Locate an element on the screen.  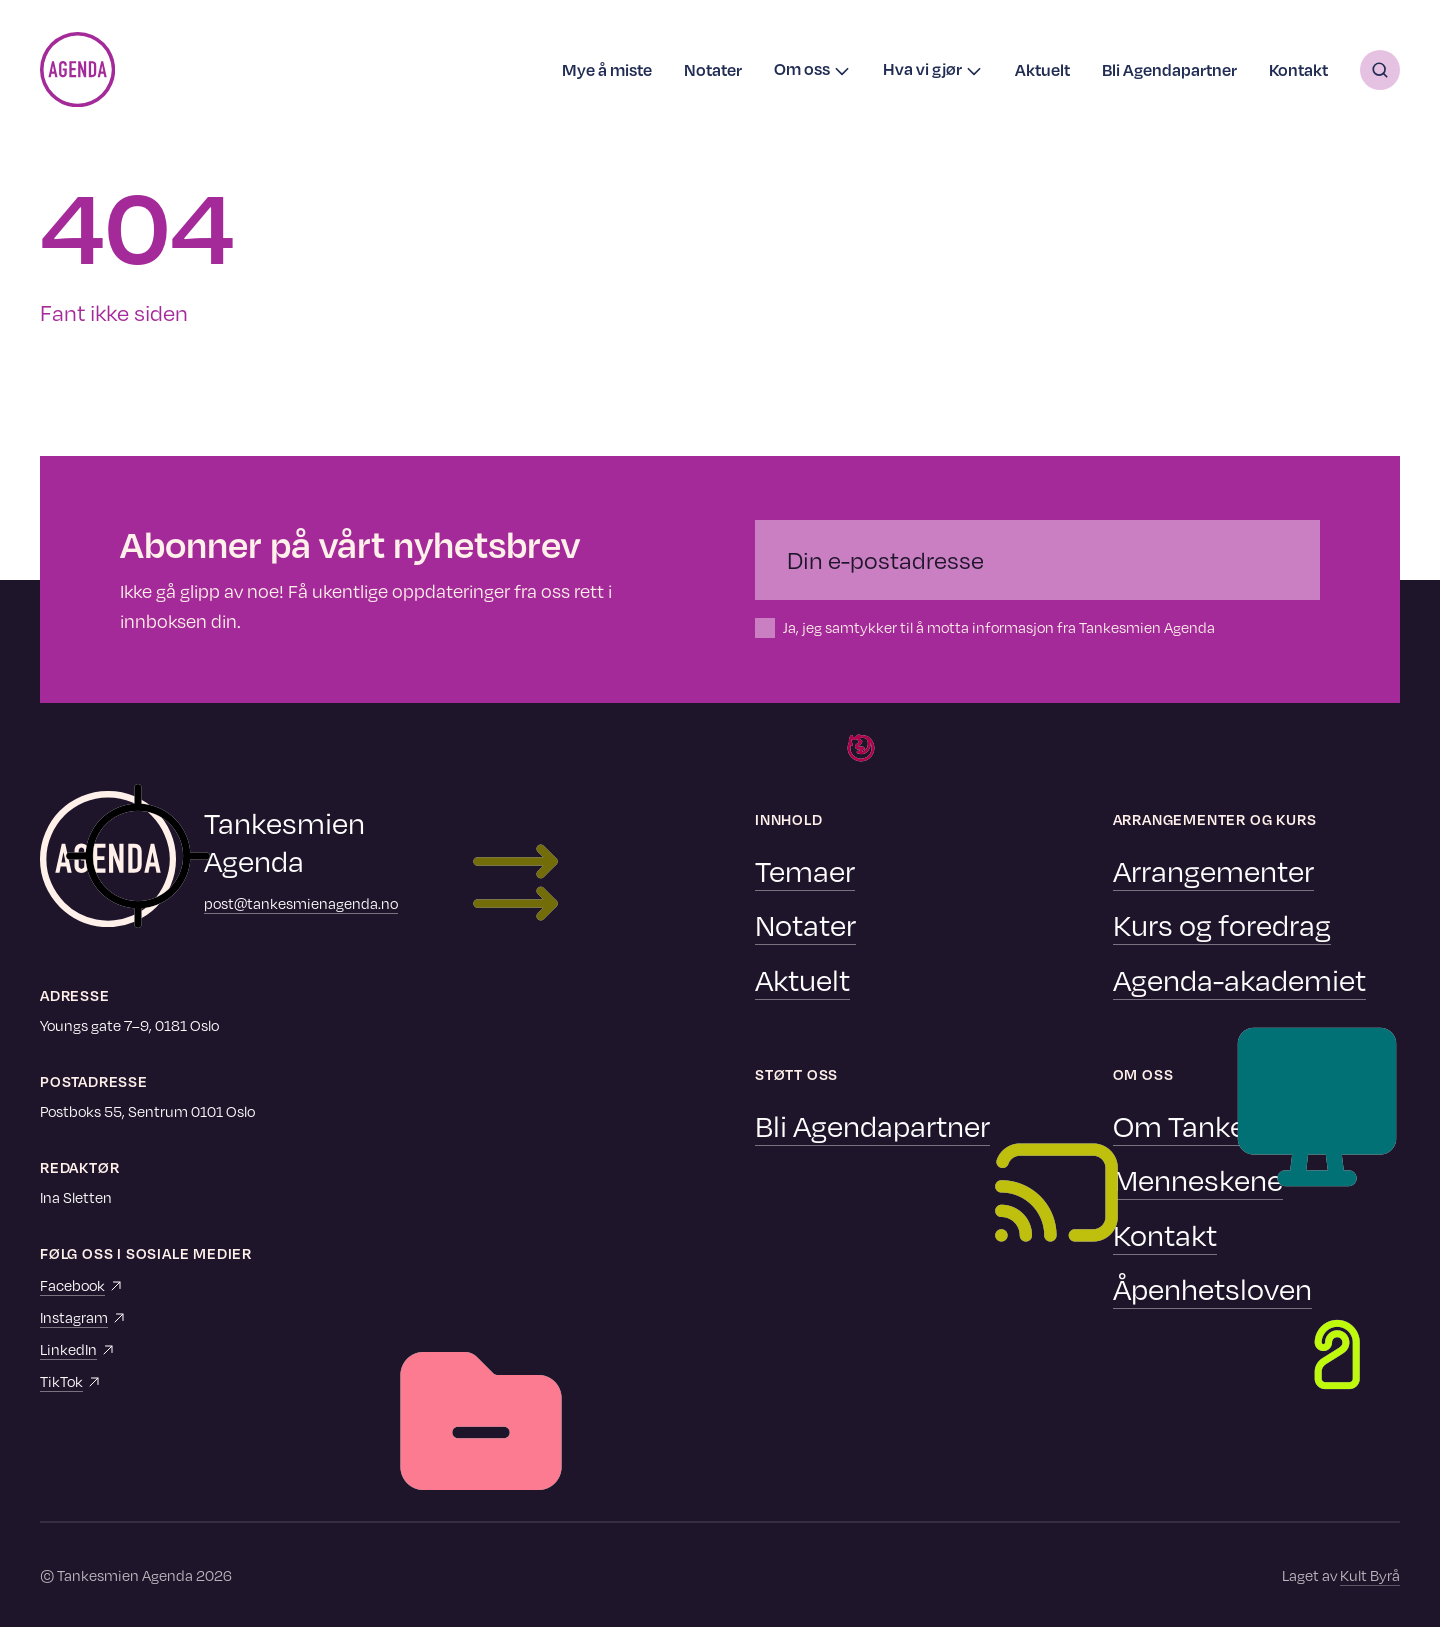
access hotel or accommodation services is located at coordinates (1335, 1354).